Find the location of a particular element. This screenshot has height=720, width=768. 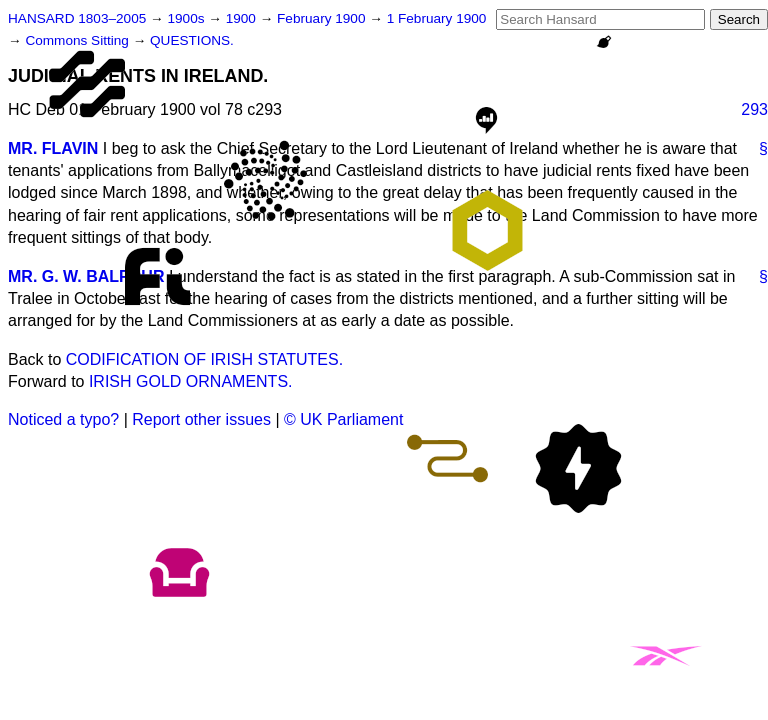

browse furniture or home decor items is located at coordinates (179, 572).